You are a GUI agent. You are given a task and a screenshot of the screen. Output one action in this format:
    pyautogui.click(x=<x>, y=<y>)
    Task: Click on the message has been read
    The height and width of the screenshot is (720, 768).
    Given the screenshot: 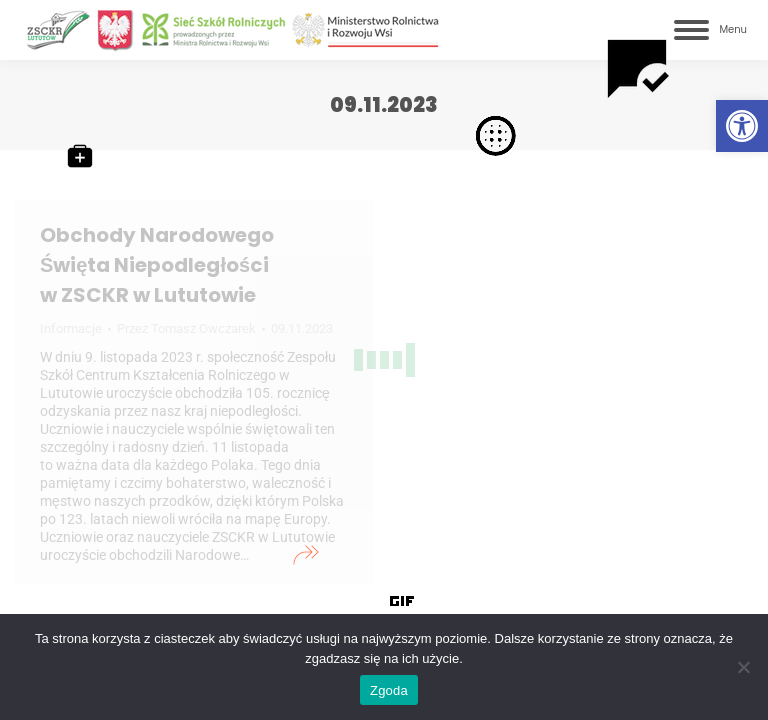 What is the action you would take?
    pyautogui.click(x=637, y=69)
    